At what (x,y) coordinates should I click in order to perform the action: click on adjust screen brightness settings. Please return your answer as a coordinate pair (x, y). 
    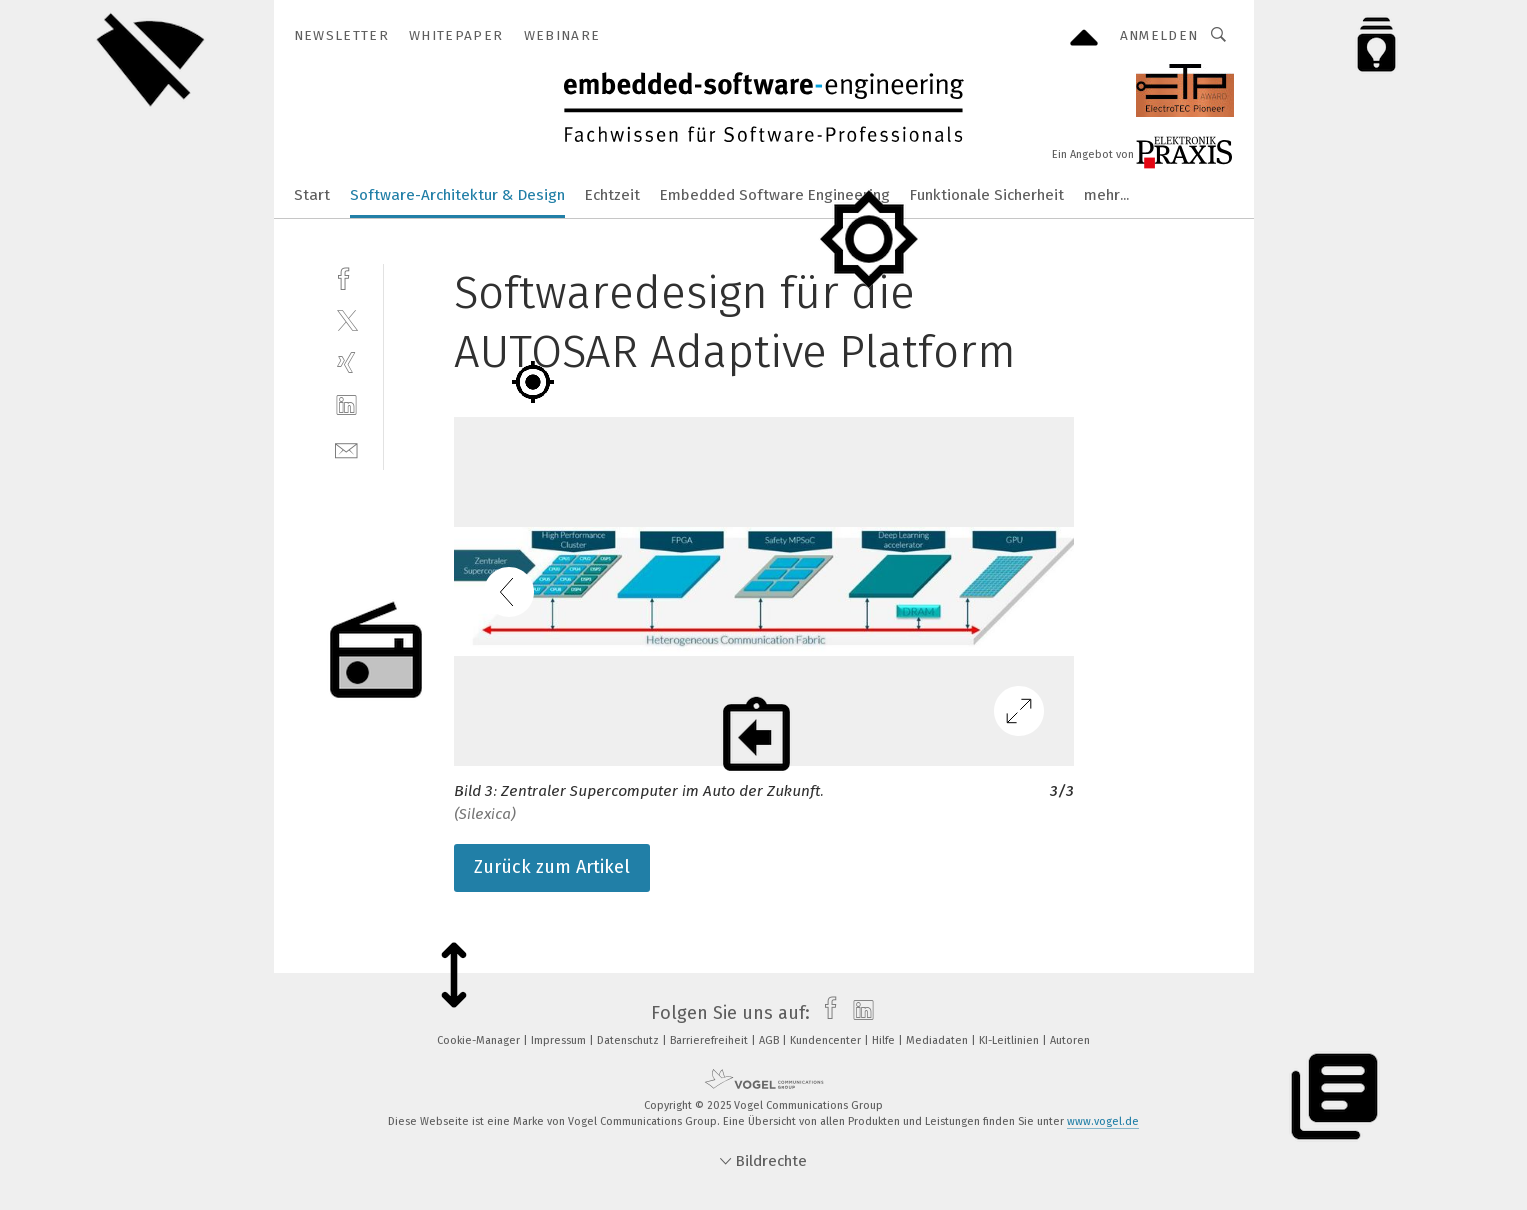
    Looking at the image, I should click on (869, 239).